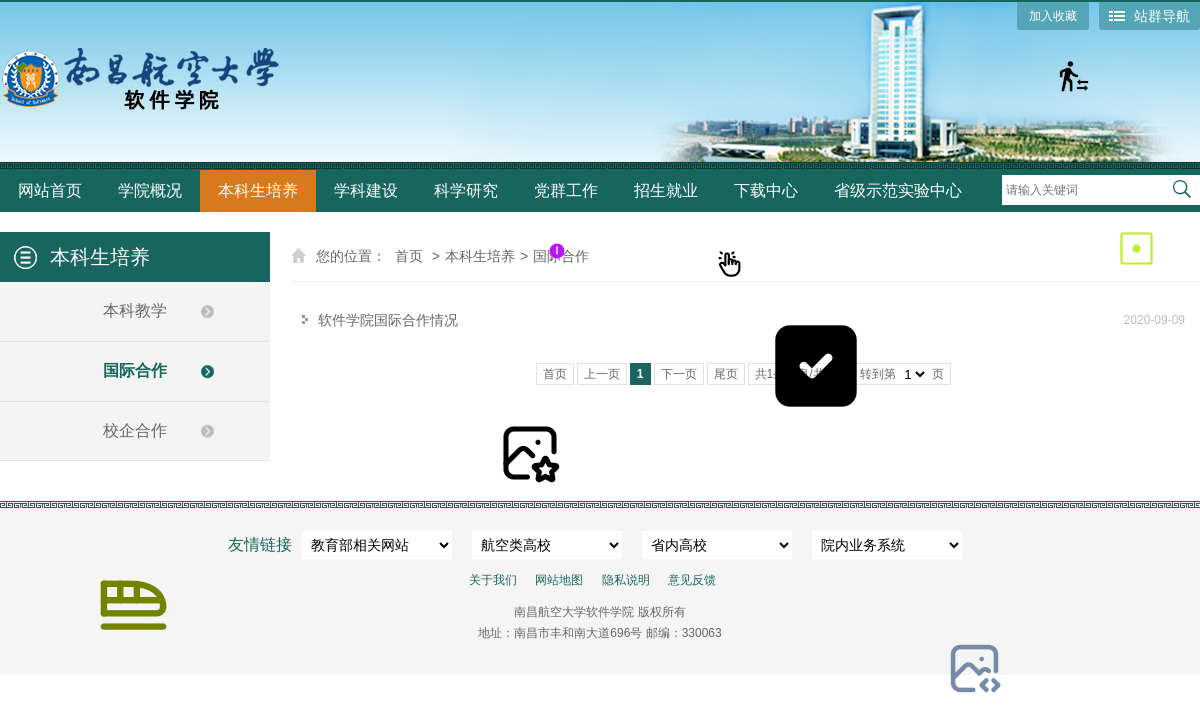  What do you see at coordinates (133, 603) in the screenshot?
I see `view train schedules or railway options` at bounding box center [133, 603].